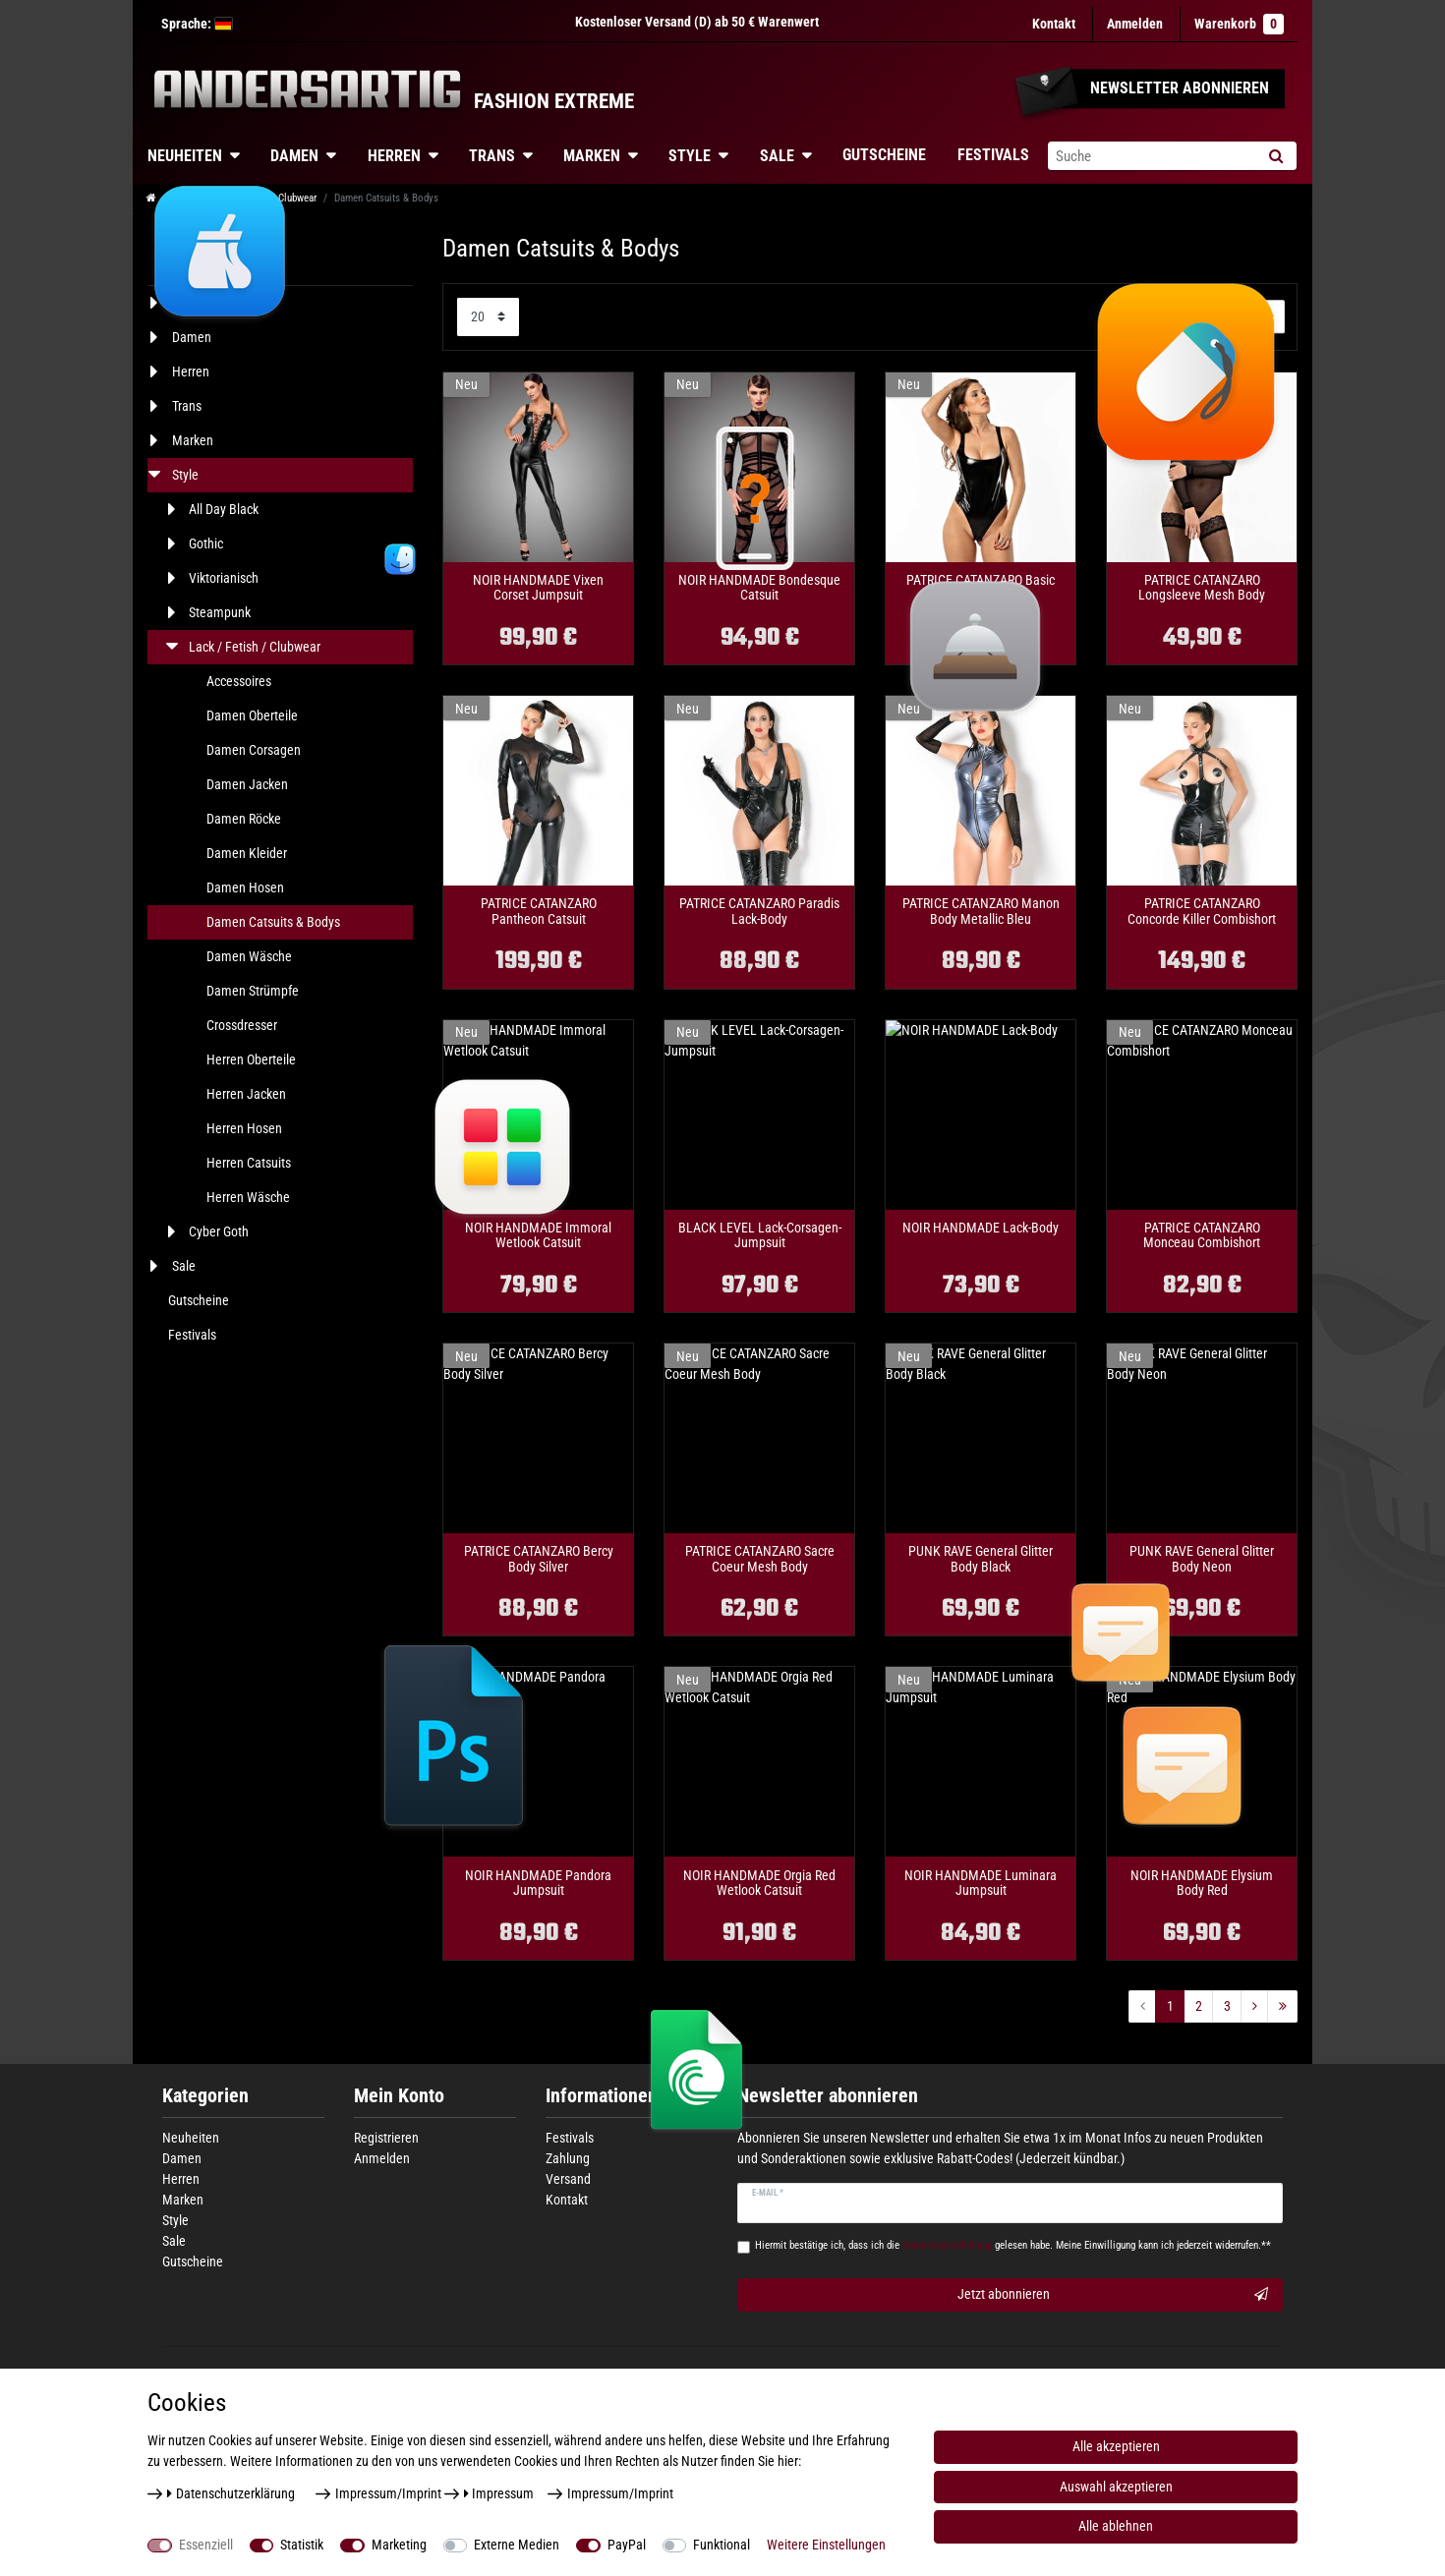  Describe the element at coordinates (219, 251) in the screenshot. I see `open svgcleaner app` at that location.